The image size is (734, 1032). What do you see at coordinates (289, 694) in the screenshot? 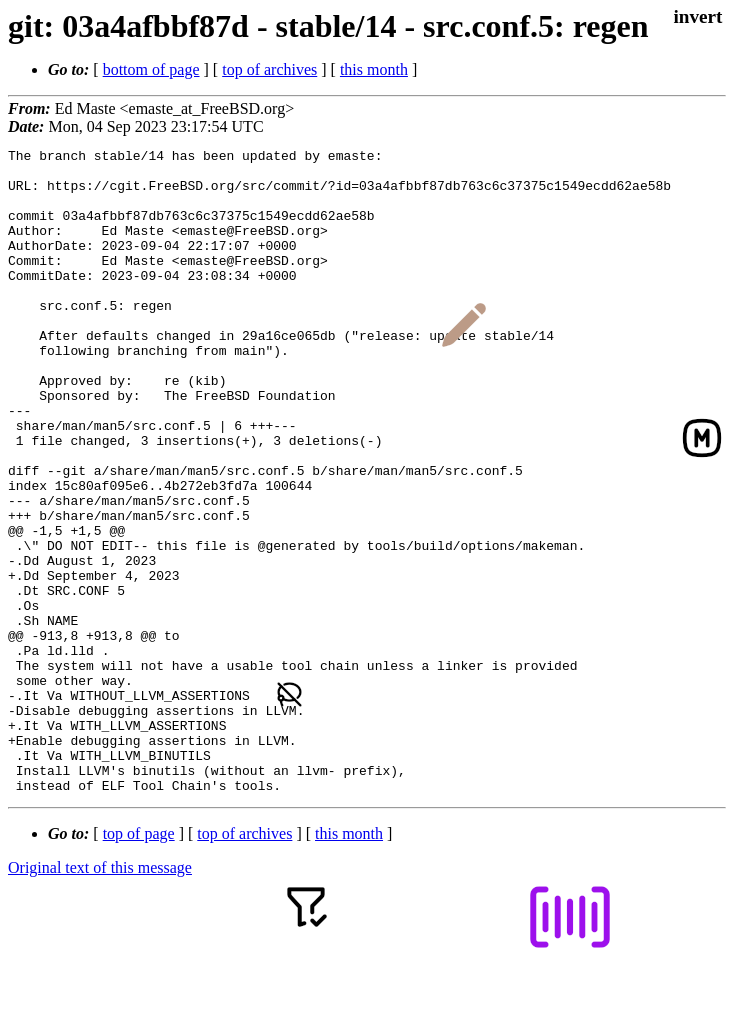
I see `disable lasso selection tool` at bounding box center [289, 694].